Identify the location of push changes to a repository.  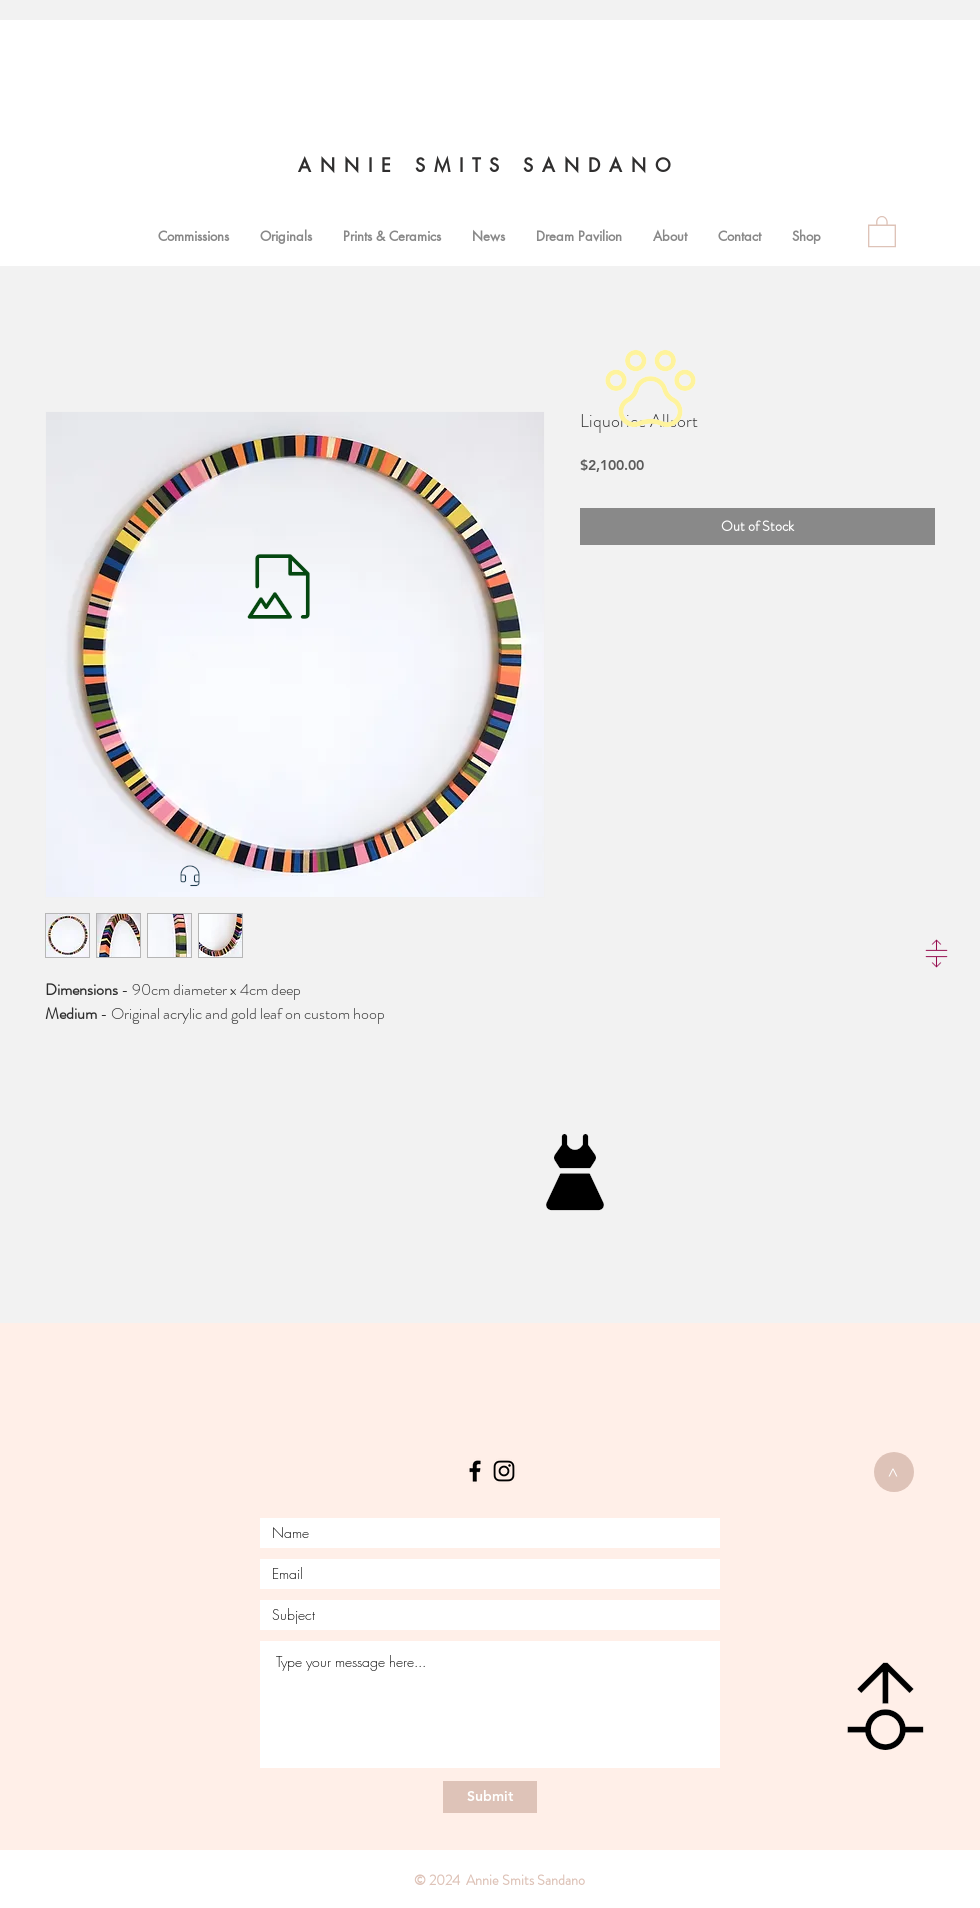
(882, 1703).